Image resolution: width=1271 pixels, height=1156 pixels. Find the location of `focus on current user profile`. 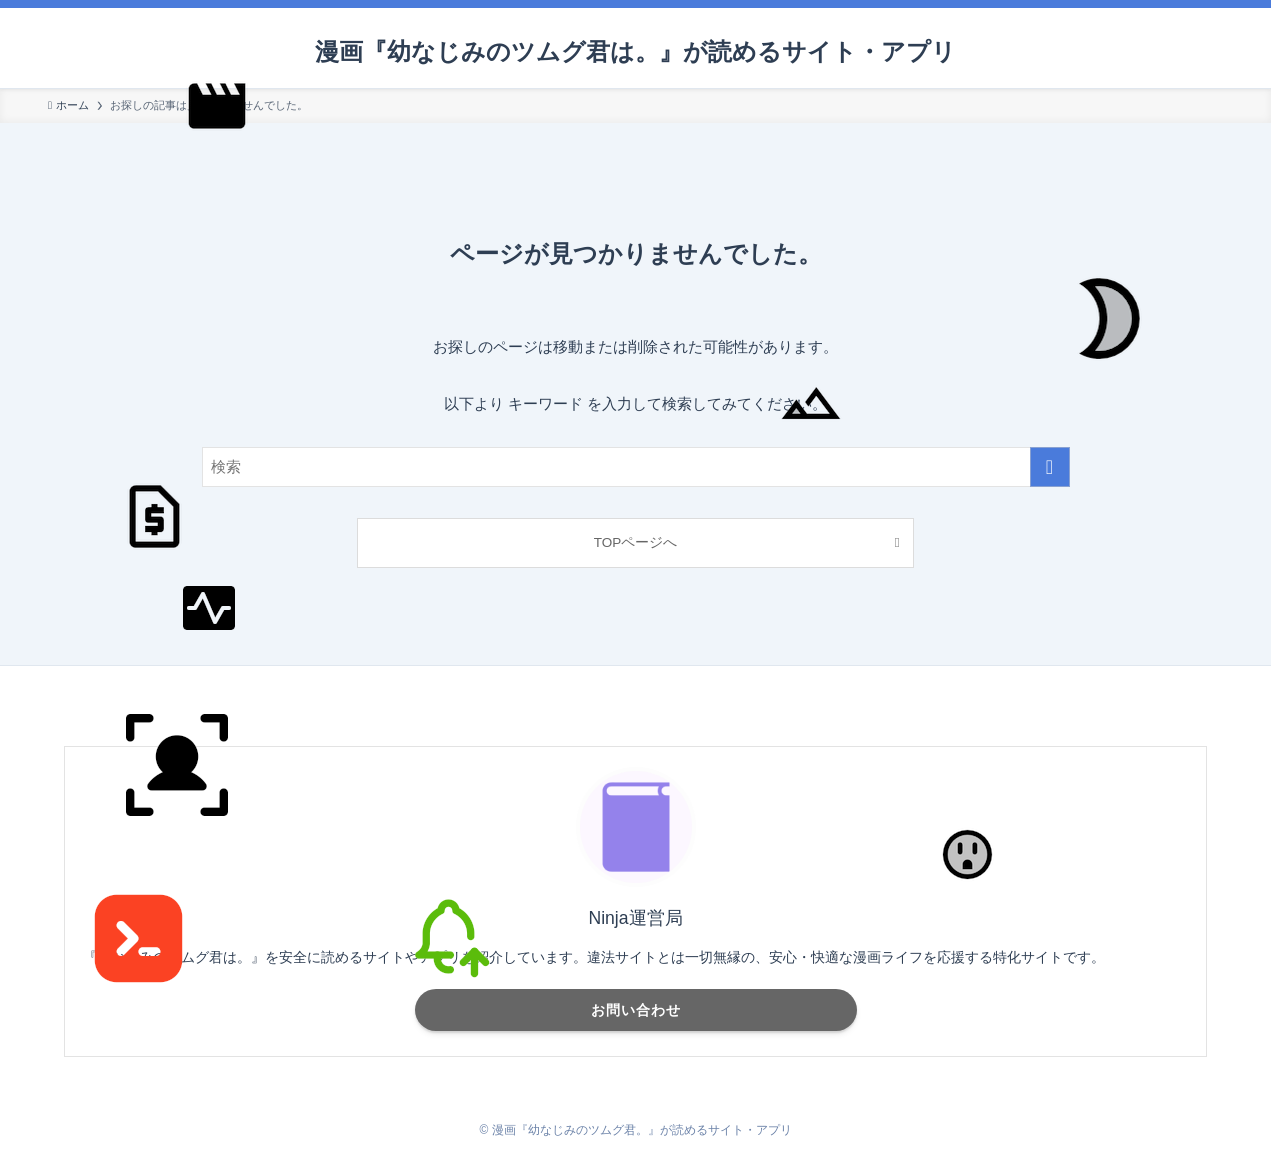

focus on current user profile is located at coordinates (177, 765).